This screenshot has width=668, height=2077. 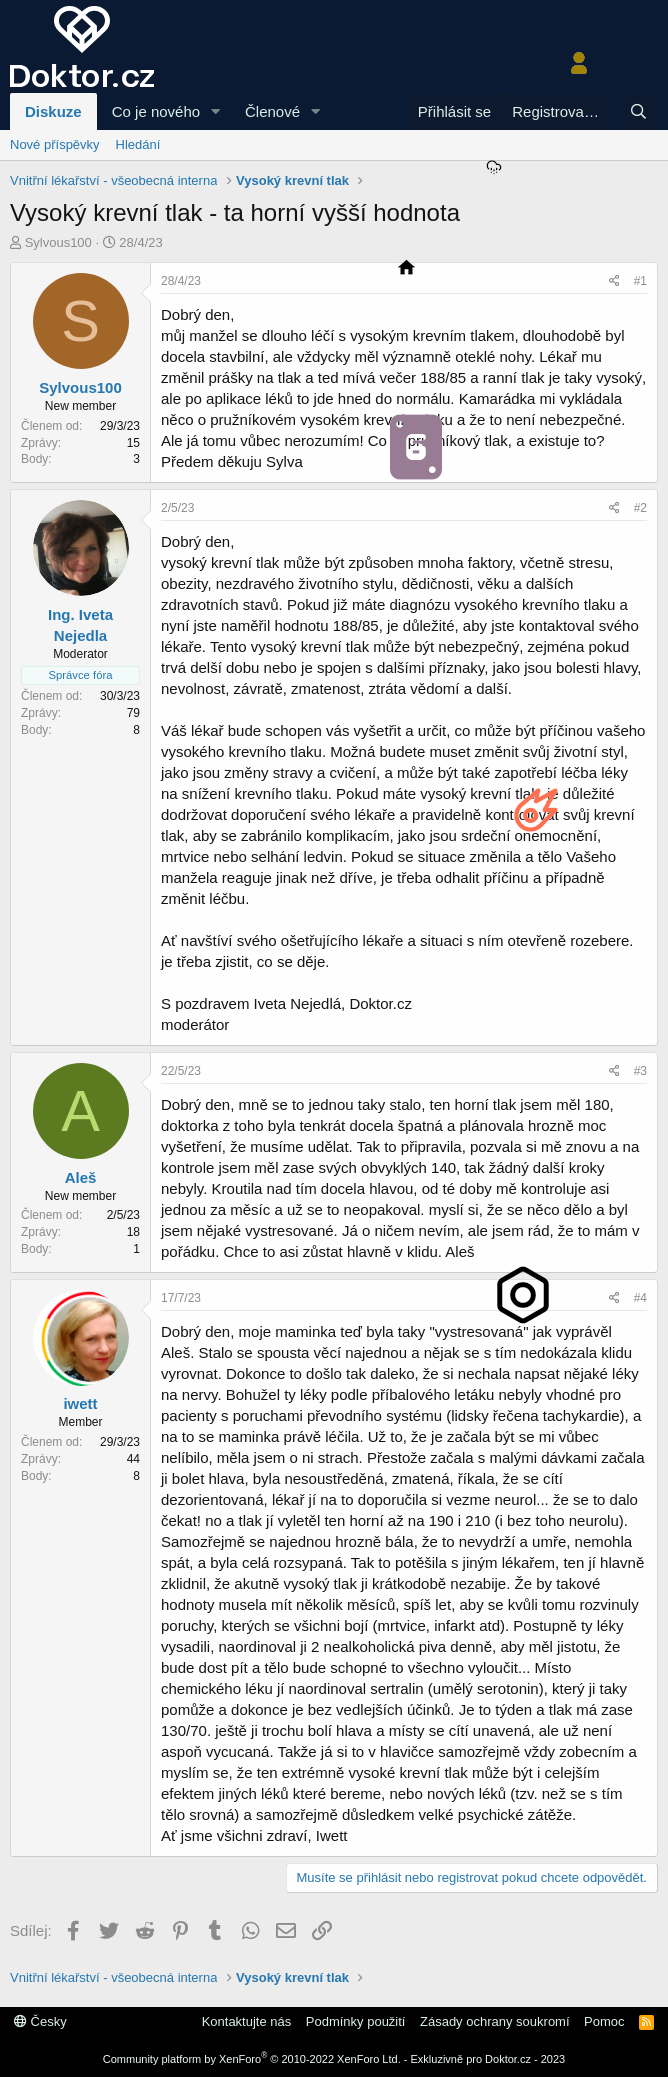 I want to click on indicates a trending or viral item, so click(x=536, y=810).